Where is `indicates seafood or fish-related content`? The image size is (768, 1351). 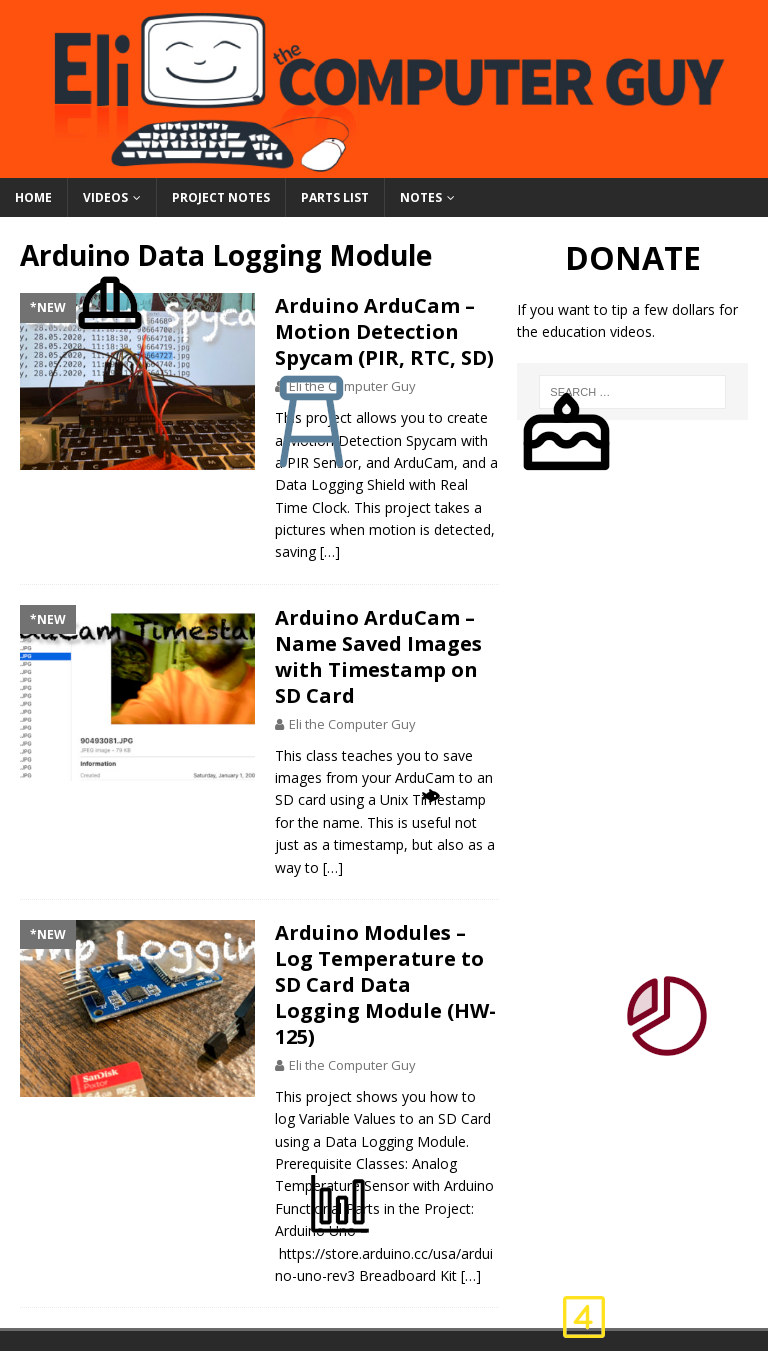 indicates seafood or fish-related content is located at coordinates (431, 796).